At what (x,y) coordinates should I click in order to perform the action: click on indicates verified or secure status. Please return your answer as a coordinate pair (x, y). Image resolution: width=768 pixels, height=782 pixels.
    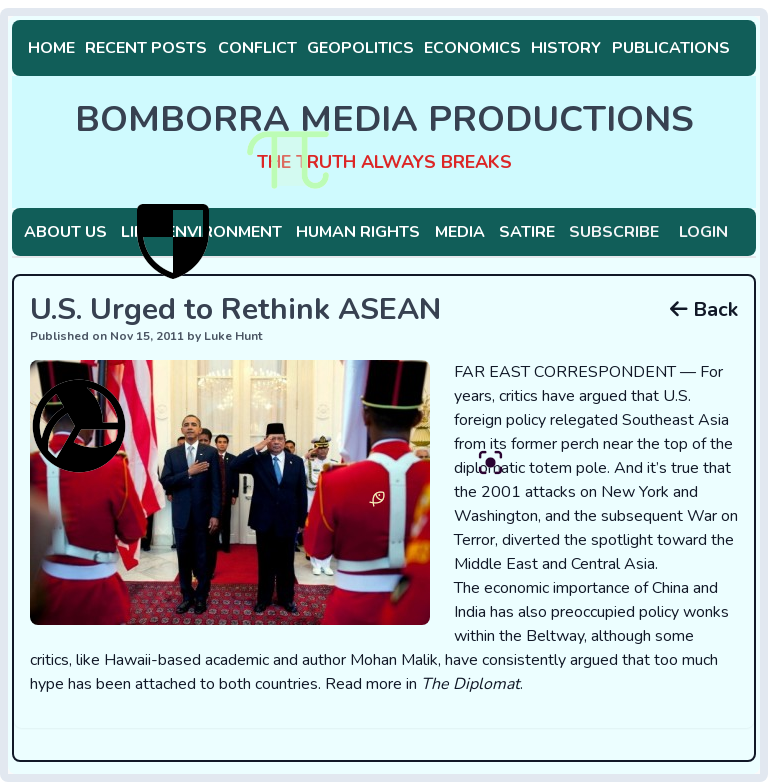
    Looking at the image, I should click on (173, 237).